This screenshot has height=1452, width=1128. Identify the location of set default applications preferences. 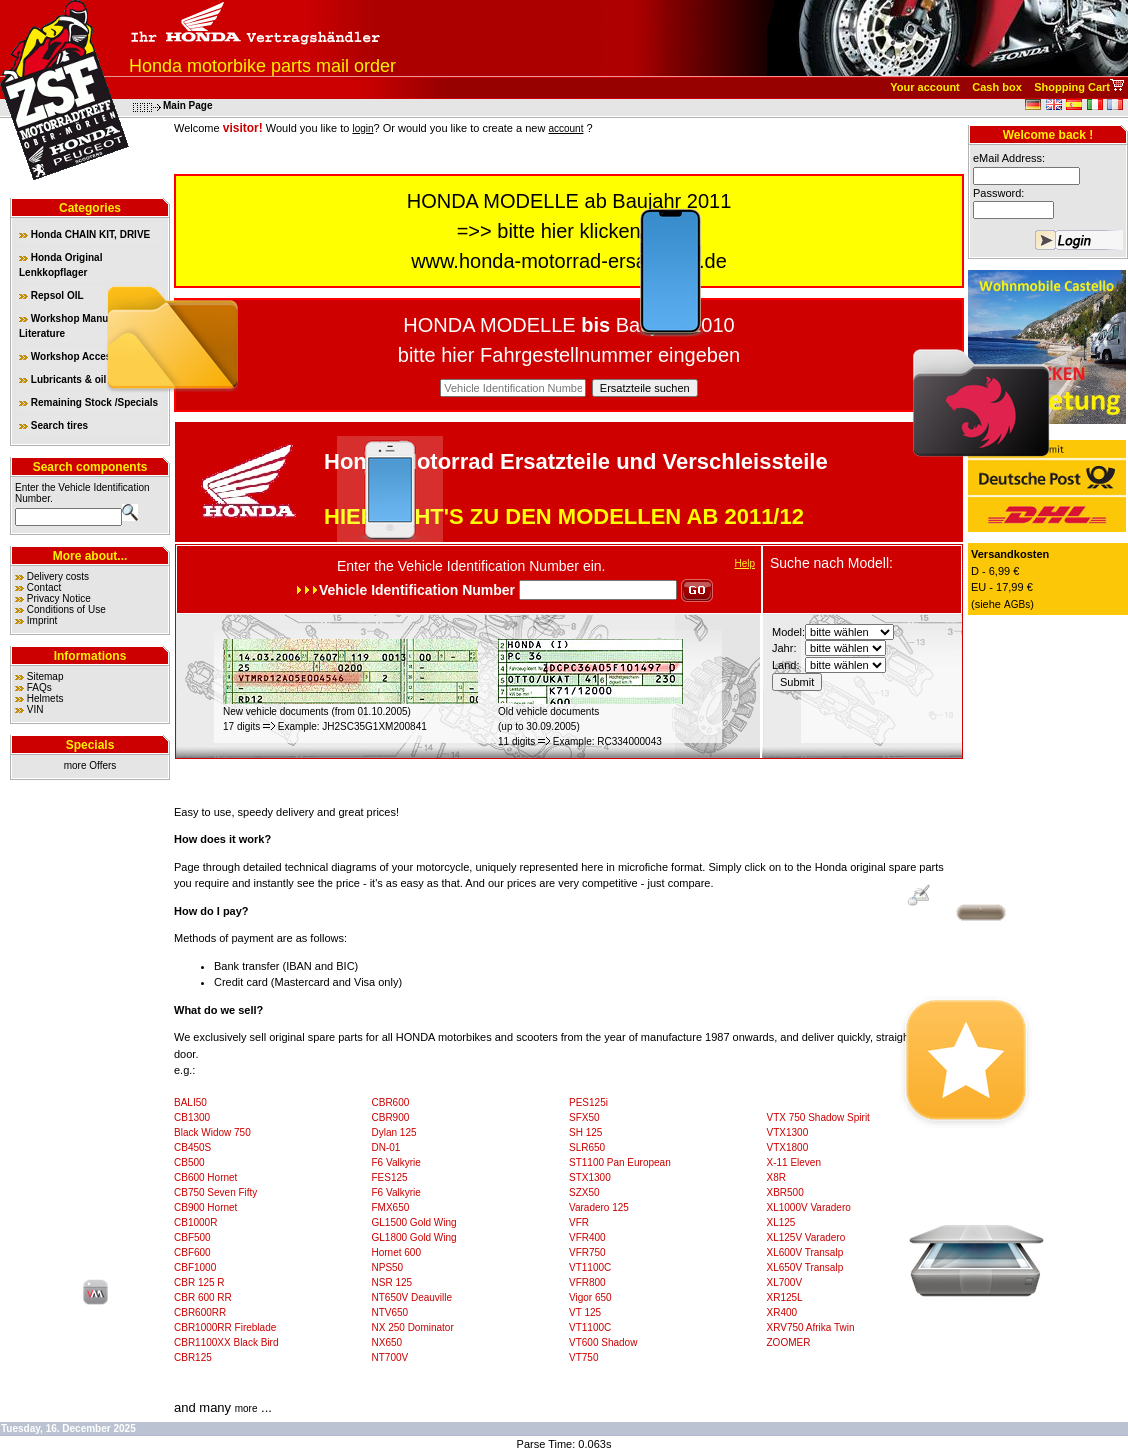
(966, 1062).